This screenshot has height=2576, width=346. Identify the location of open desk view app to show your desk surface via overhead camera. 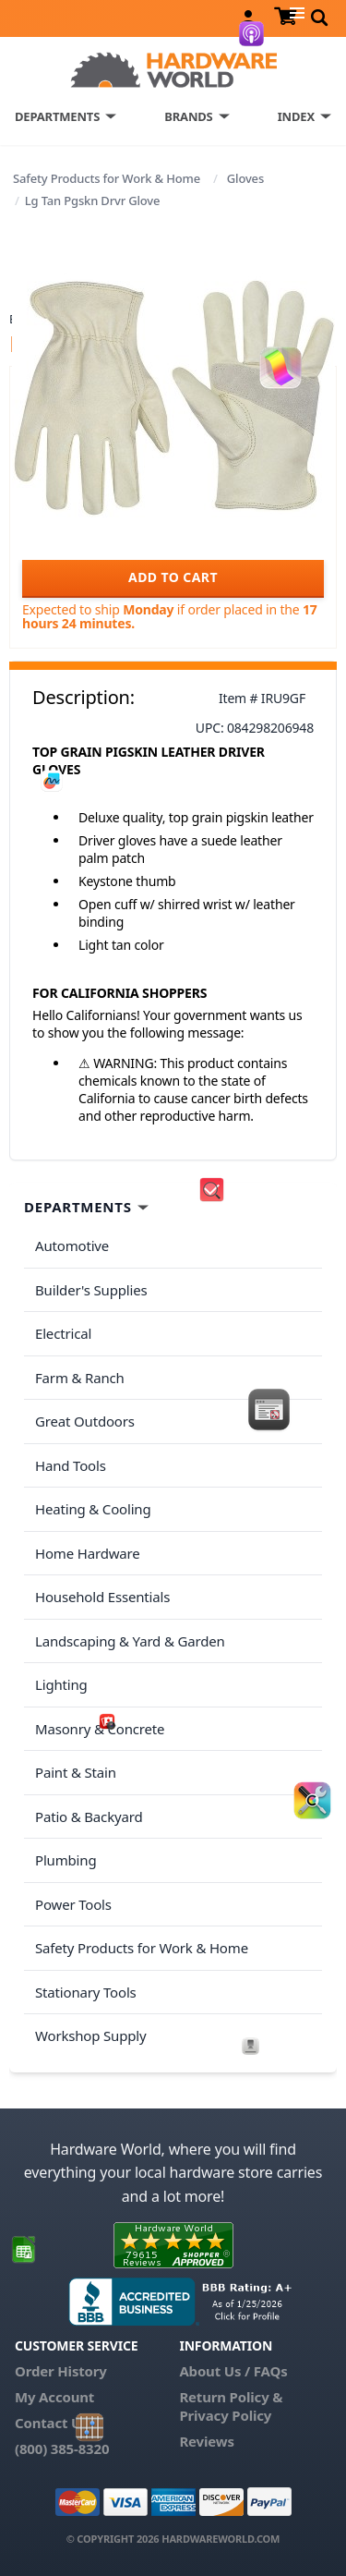
(250, 2046).